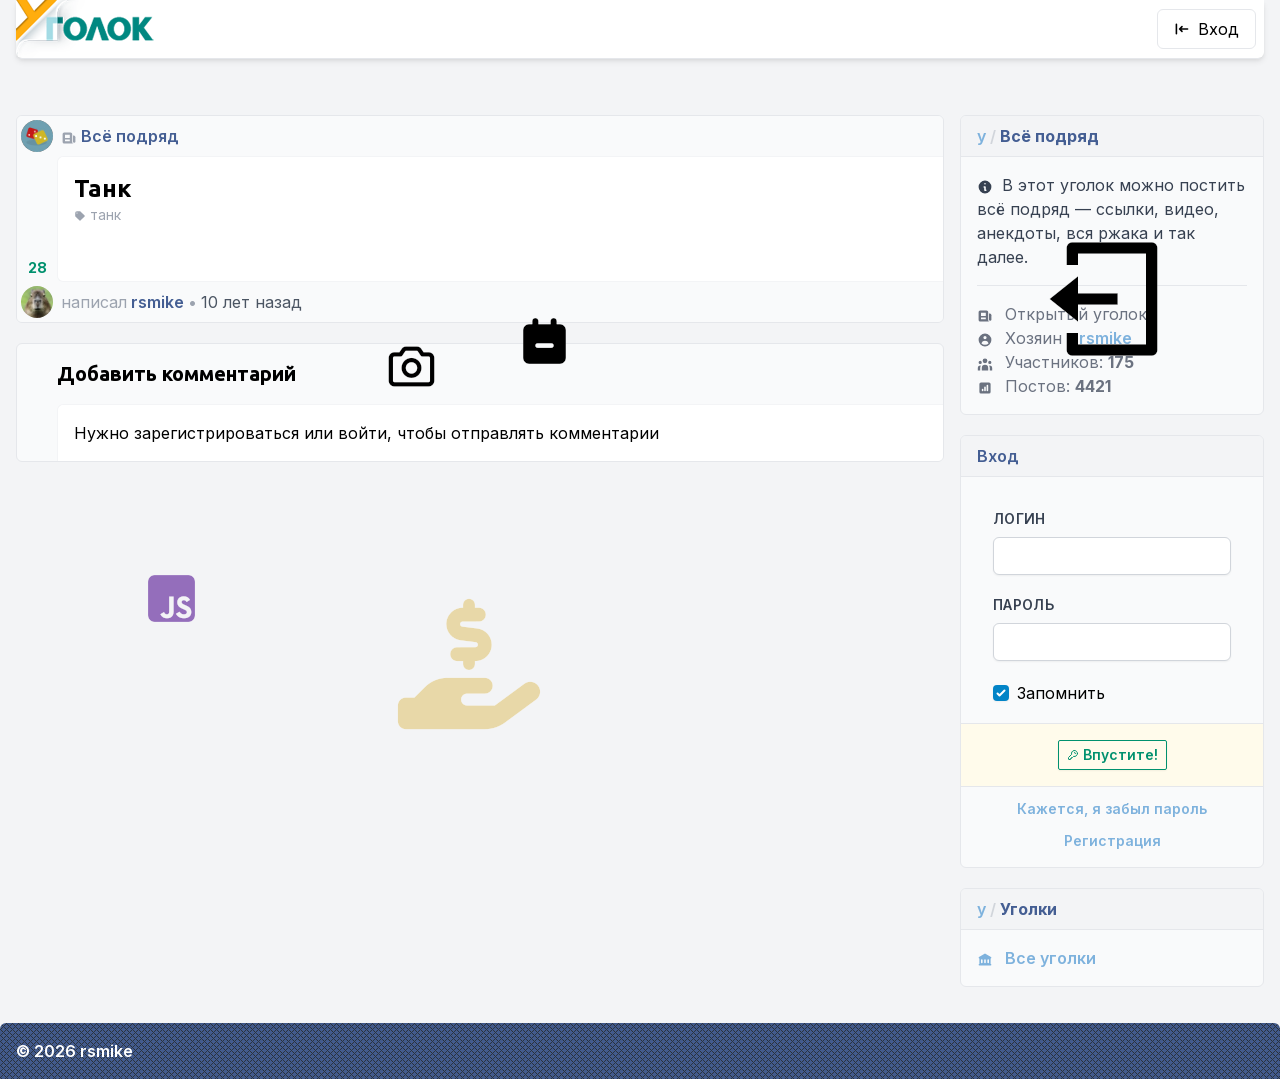  I want to click on take a photo, so click(411, 366).